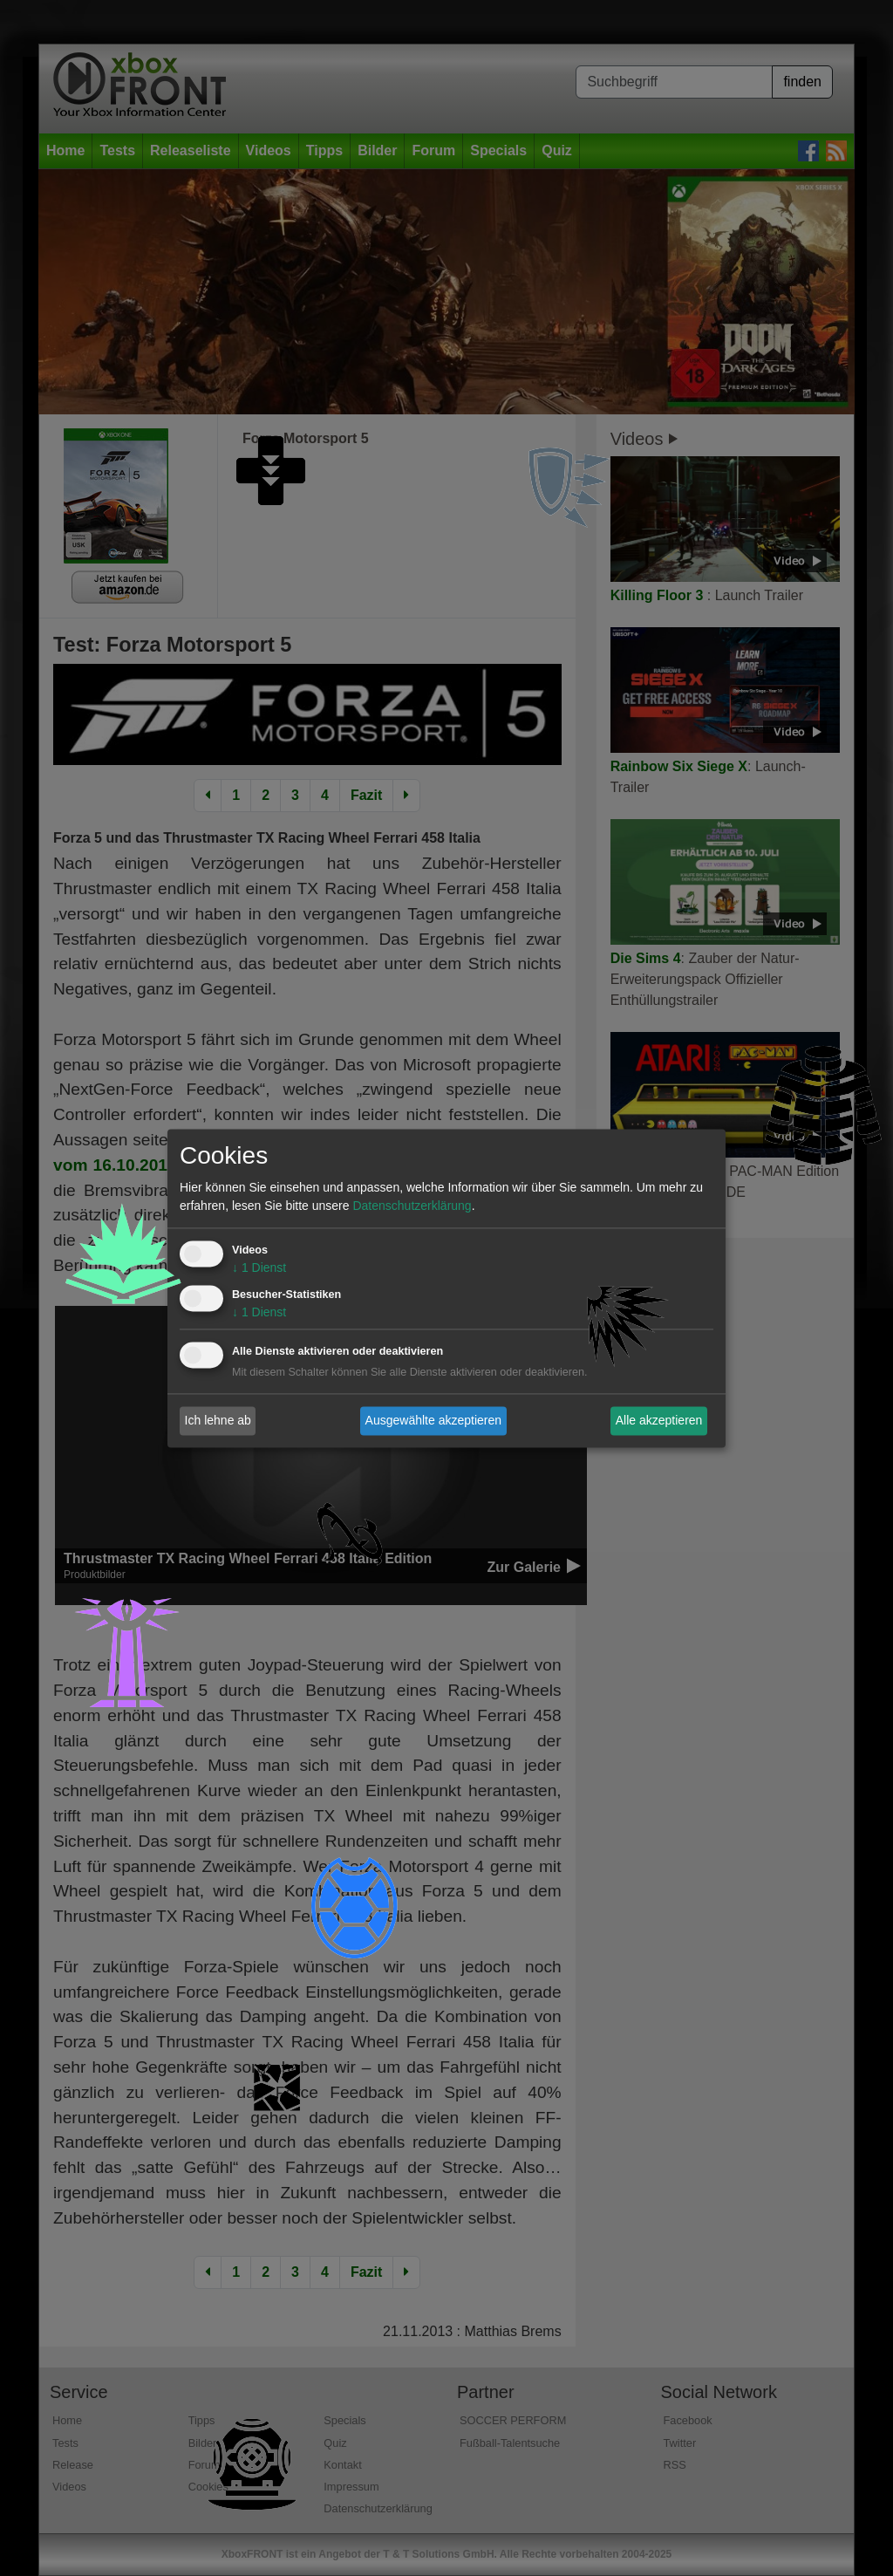 The height and width of the screenshot is (2576, 893). What do you see at coordinates (823, 1104) in the screenshot?
I see `select winter jacket or outerwear item` at bounding box center [823, 1104].